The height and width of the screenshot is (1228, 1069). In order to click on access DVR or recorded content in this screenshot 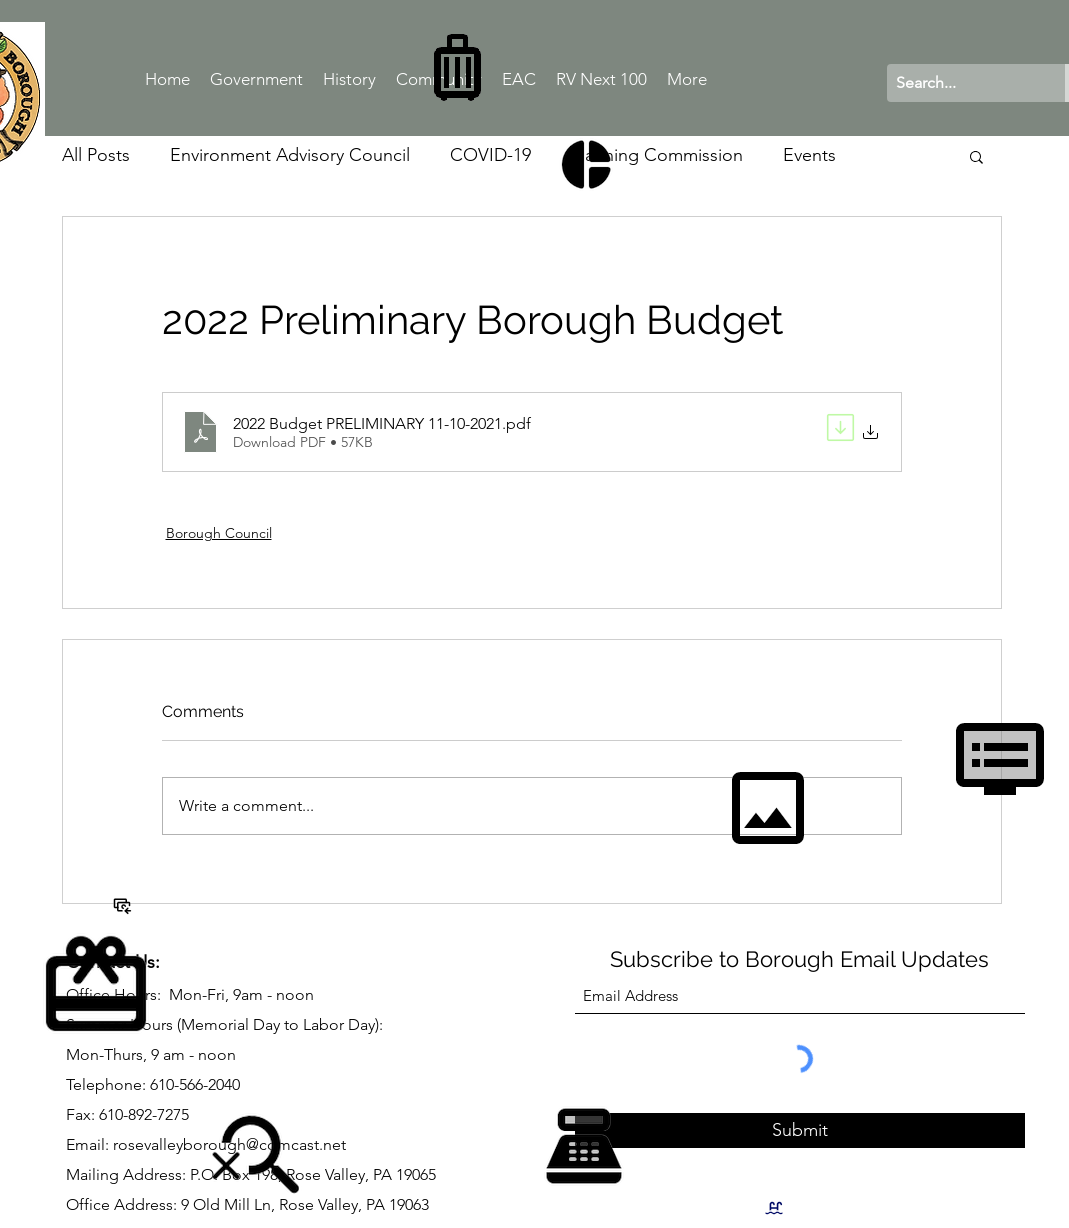, I will do `click(1000, 759)`.